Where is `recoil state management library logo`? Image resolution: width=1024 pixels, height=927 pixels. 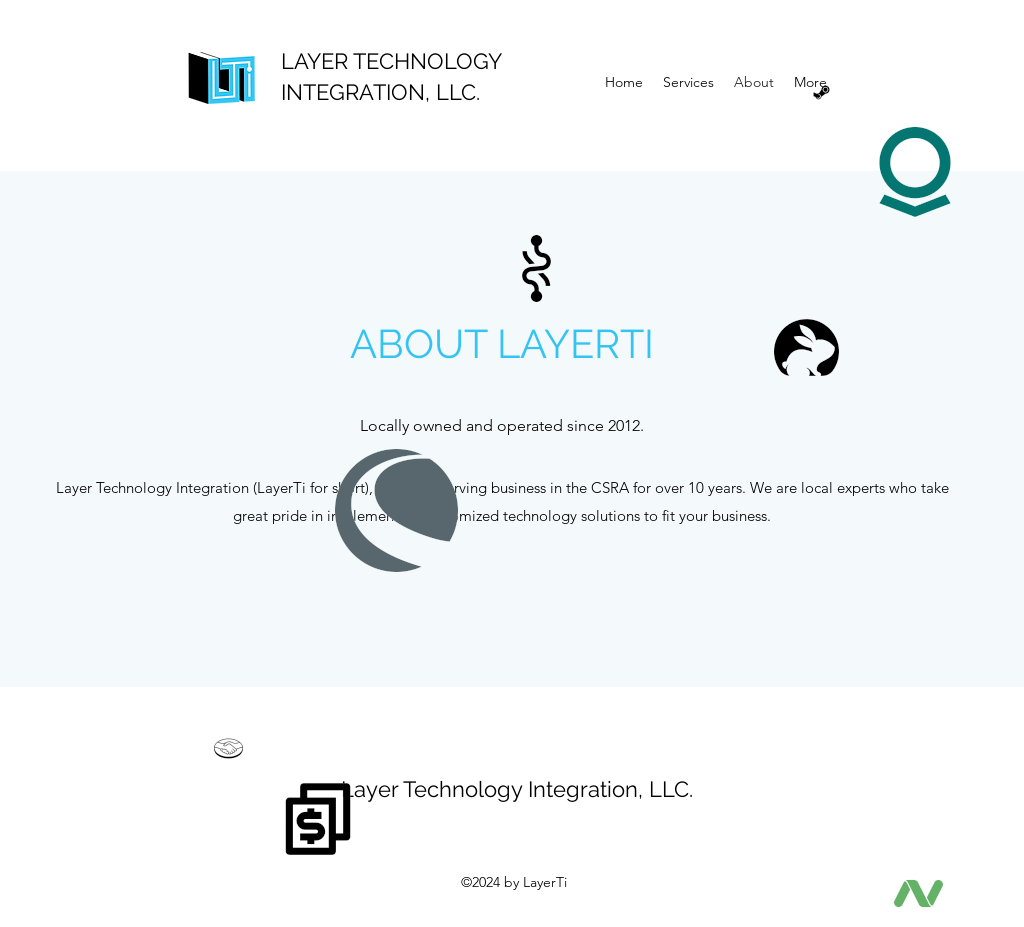 recoil state management library logo is located at coordinates (536, 268).